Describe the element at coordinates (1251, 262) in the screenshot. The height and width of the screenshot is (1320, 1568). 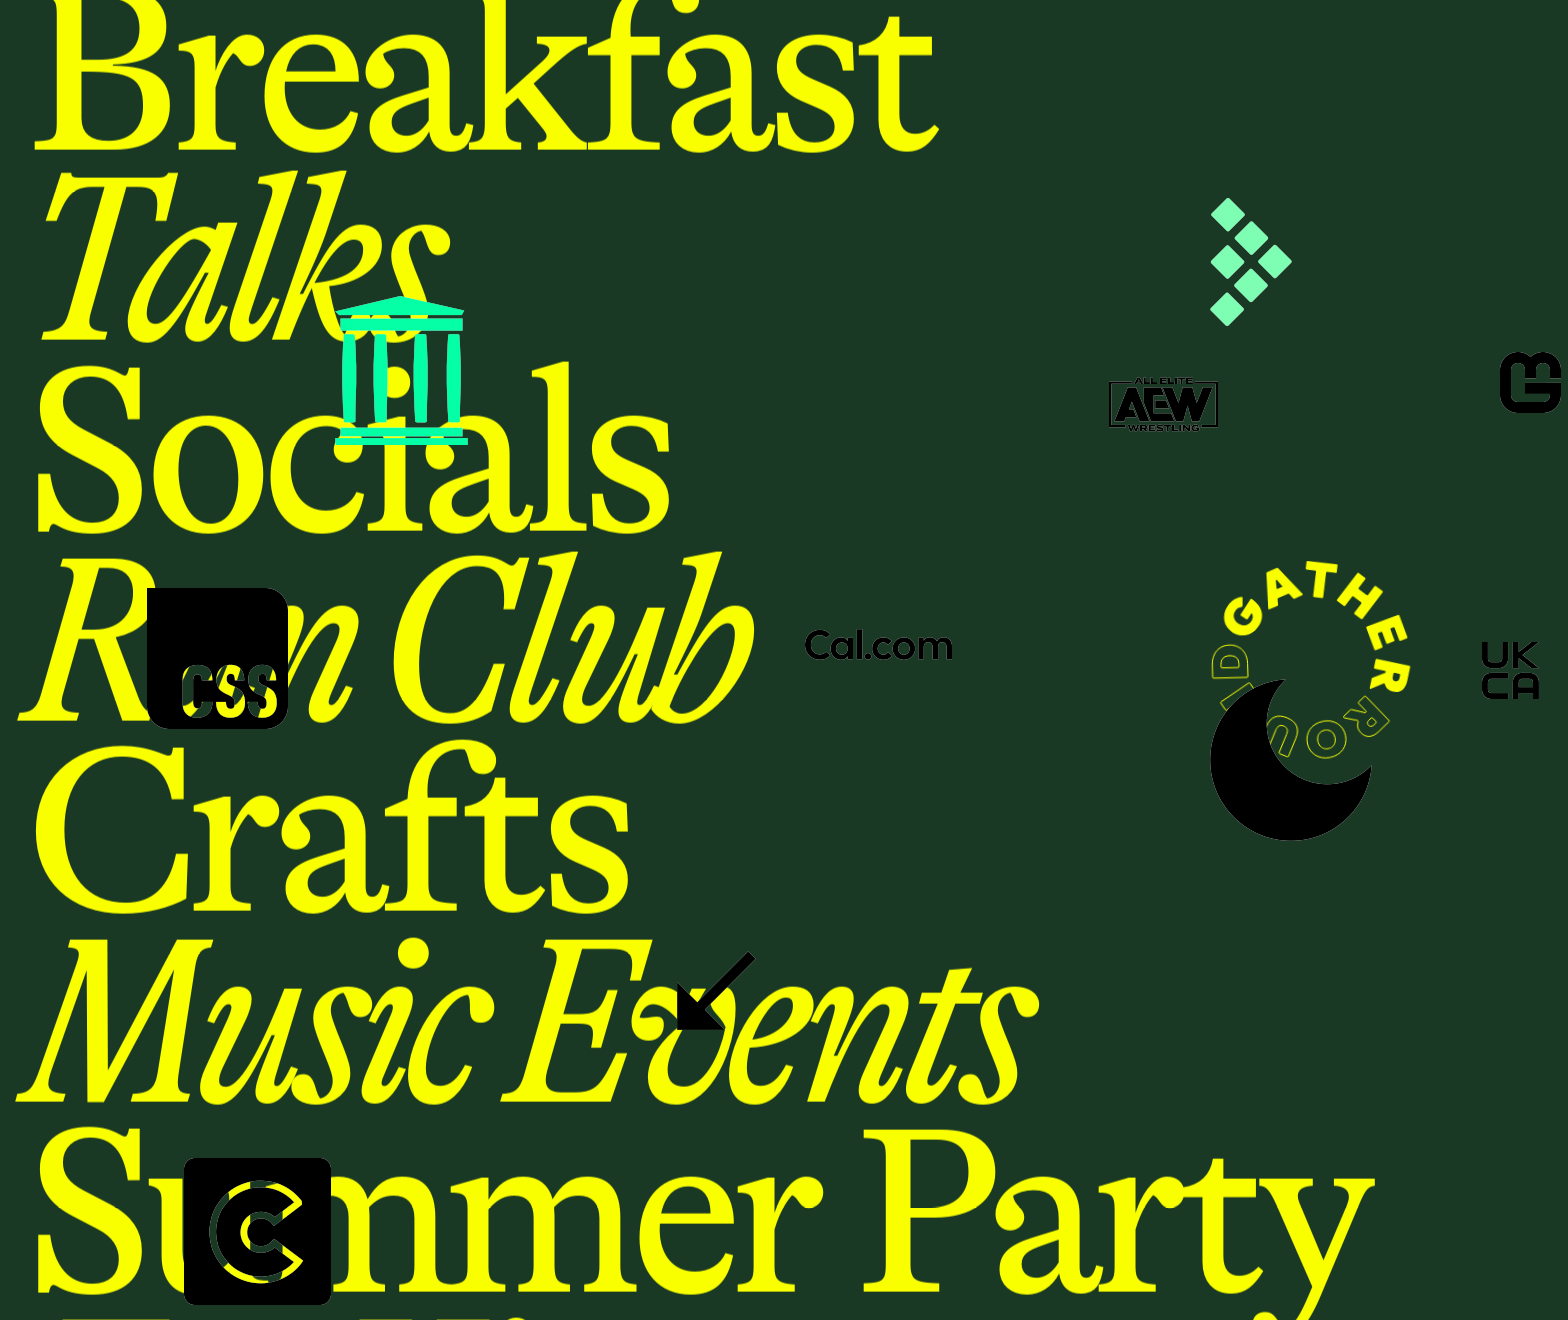
I see `open TestRail test management platform` at that location.